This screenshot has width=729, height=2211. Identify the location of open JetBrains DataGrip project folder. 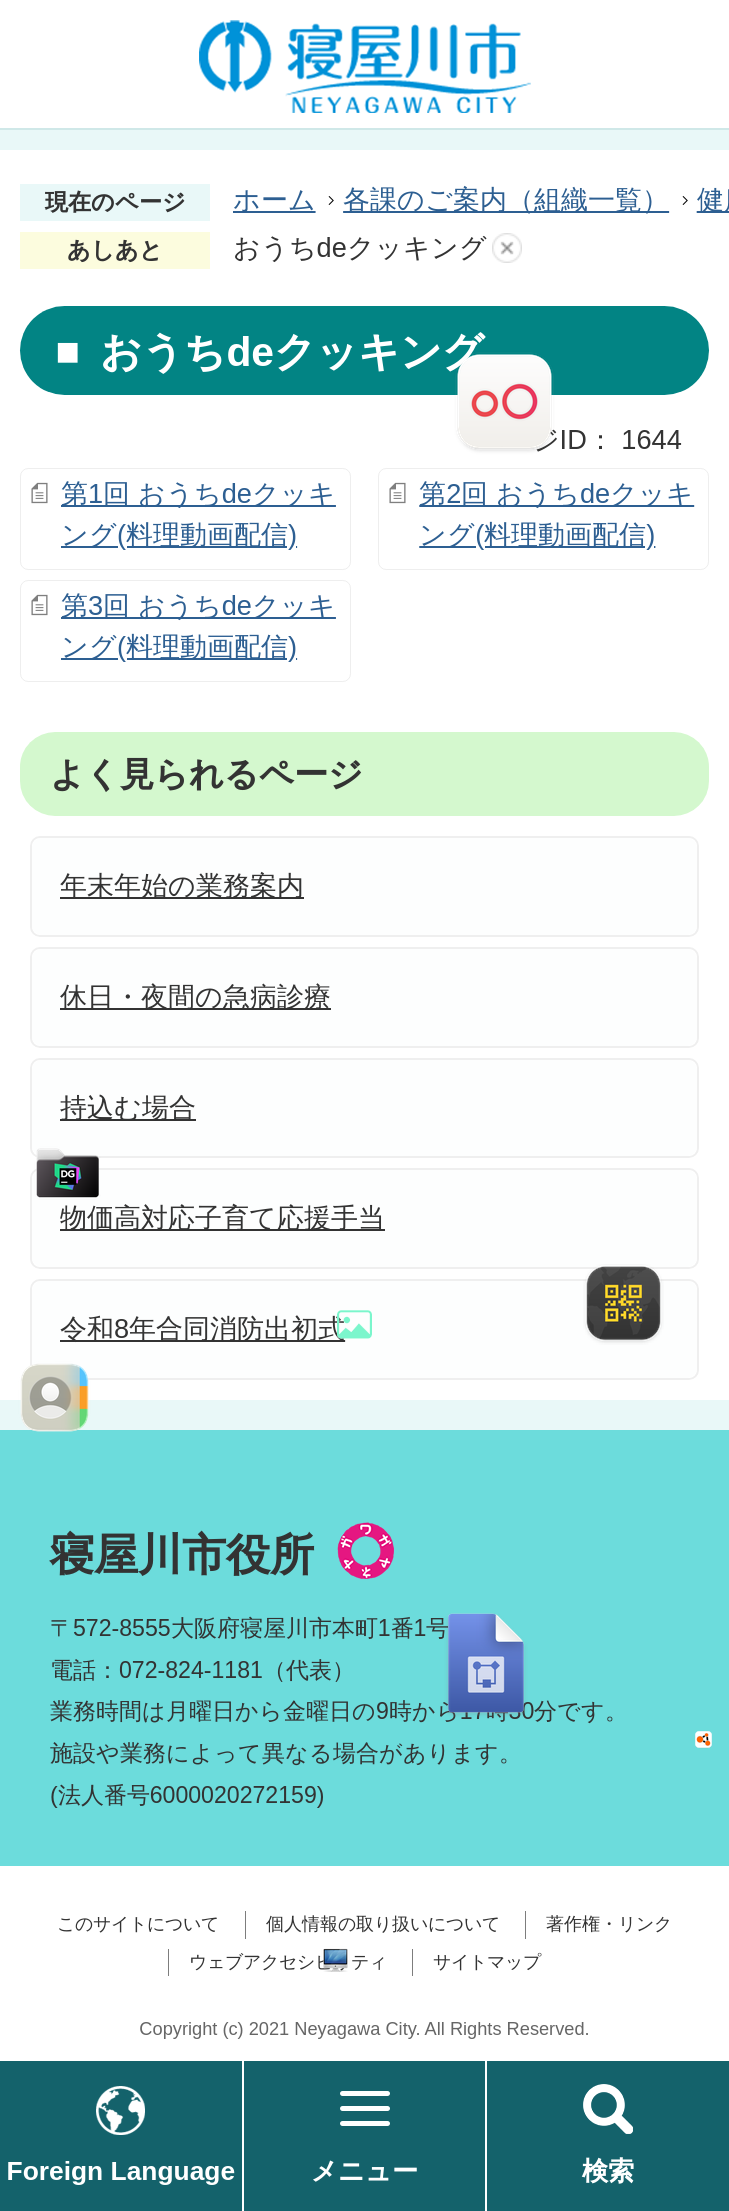
(67, 1174).